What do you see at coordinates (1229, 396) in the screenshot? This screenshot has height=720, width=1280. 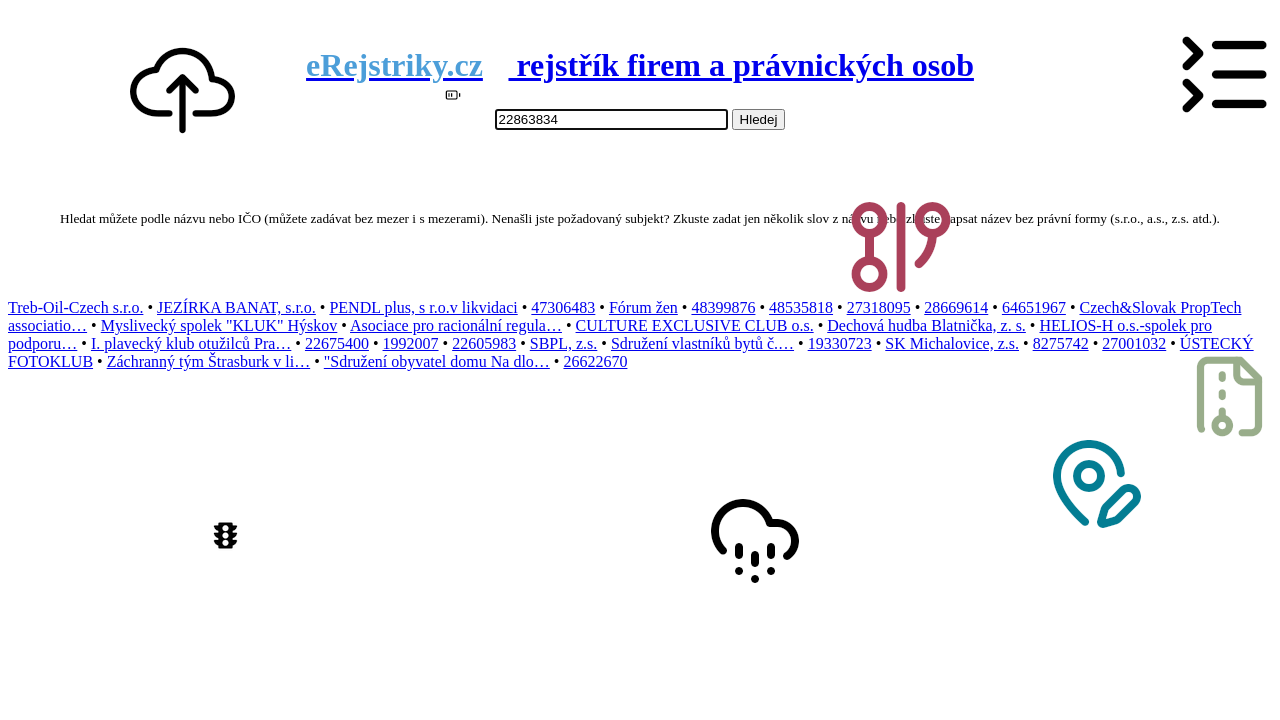 I see `open a compressed or zipped file` at bounding box center [1229, 396].